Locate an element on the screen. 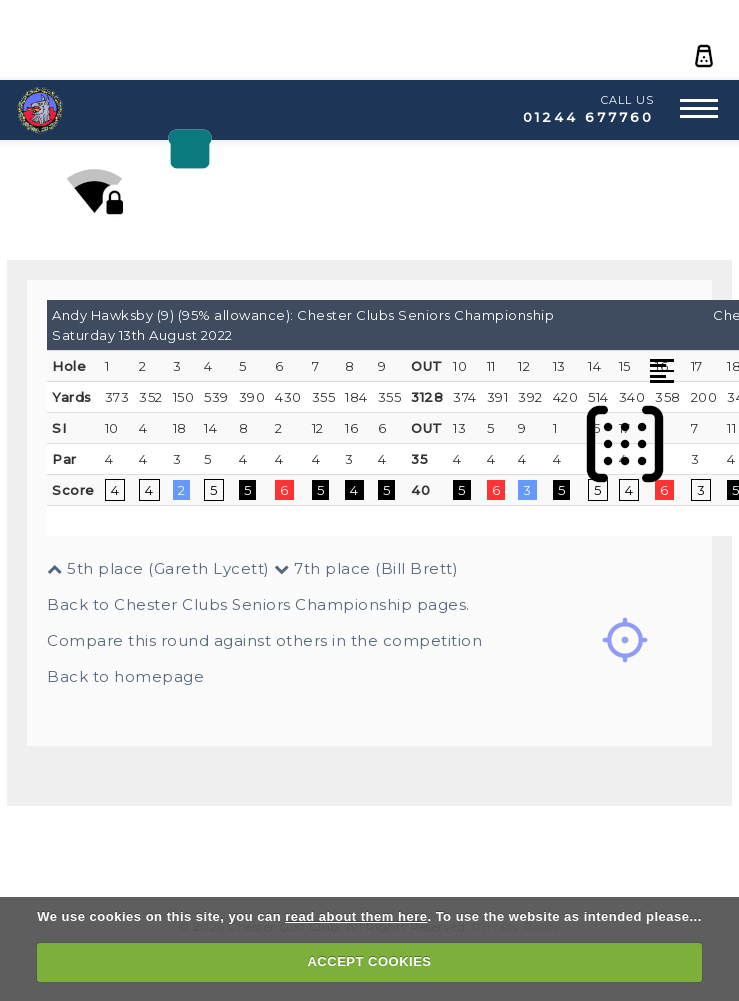 The image size is (739, 1001). align text to the left is located at coordinates (662, 371).